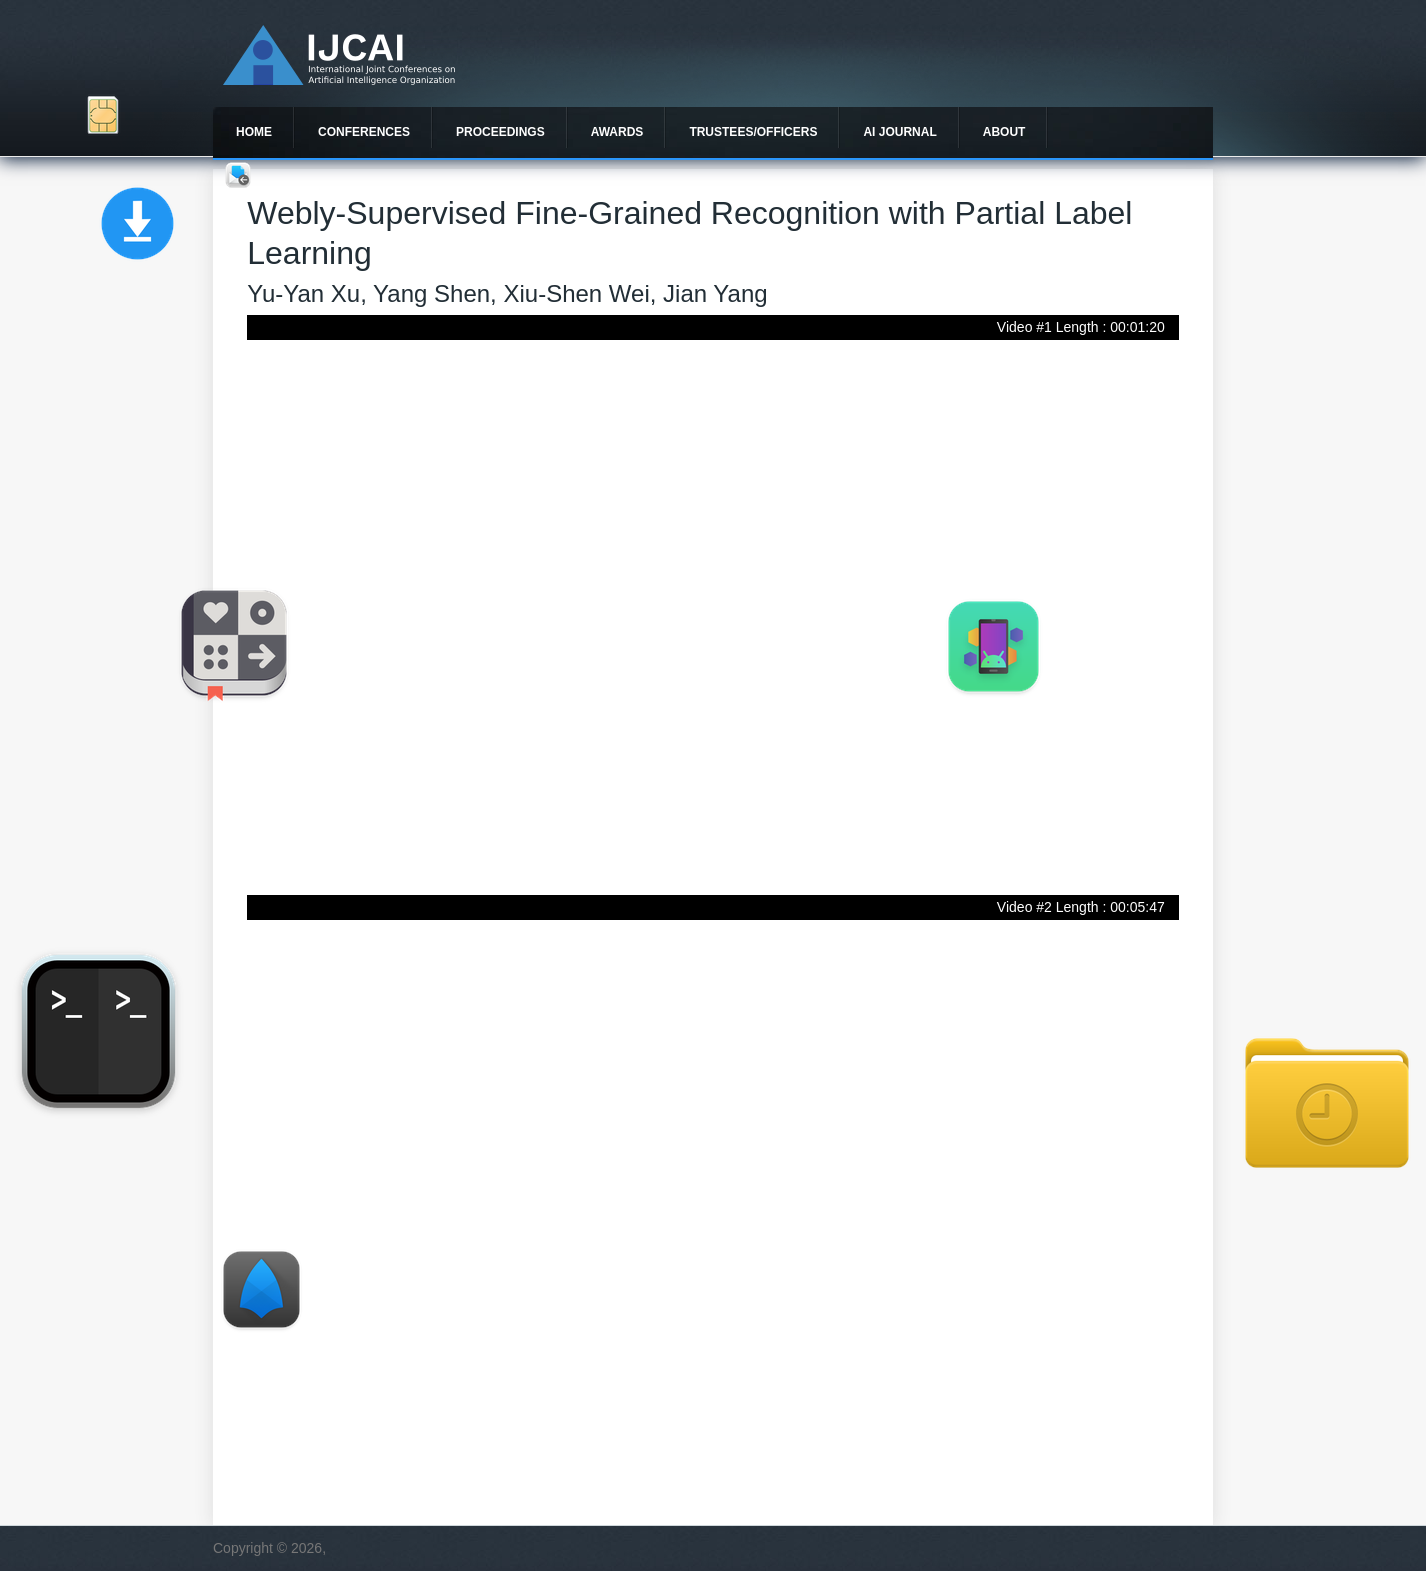 The height and width of the screenshot is (1571, 1426). What do you see at coordinates (1327, 1103) in the screenshot?
I see `access temporary files folder` at bounding box center [1327, 1103].